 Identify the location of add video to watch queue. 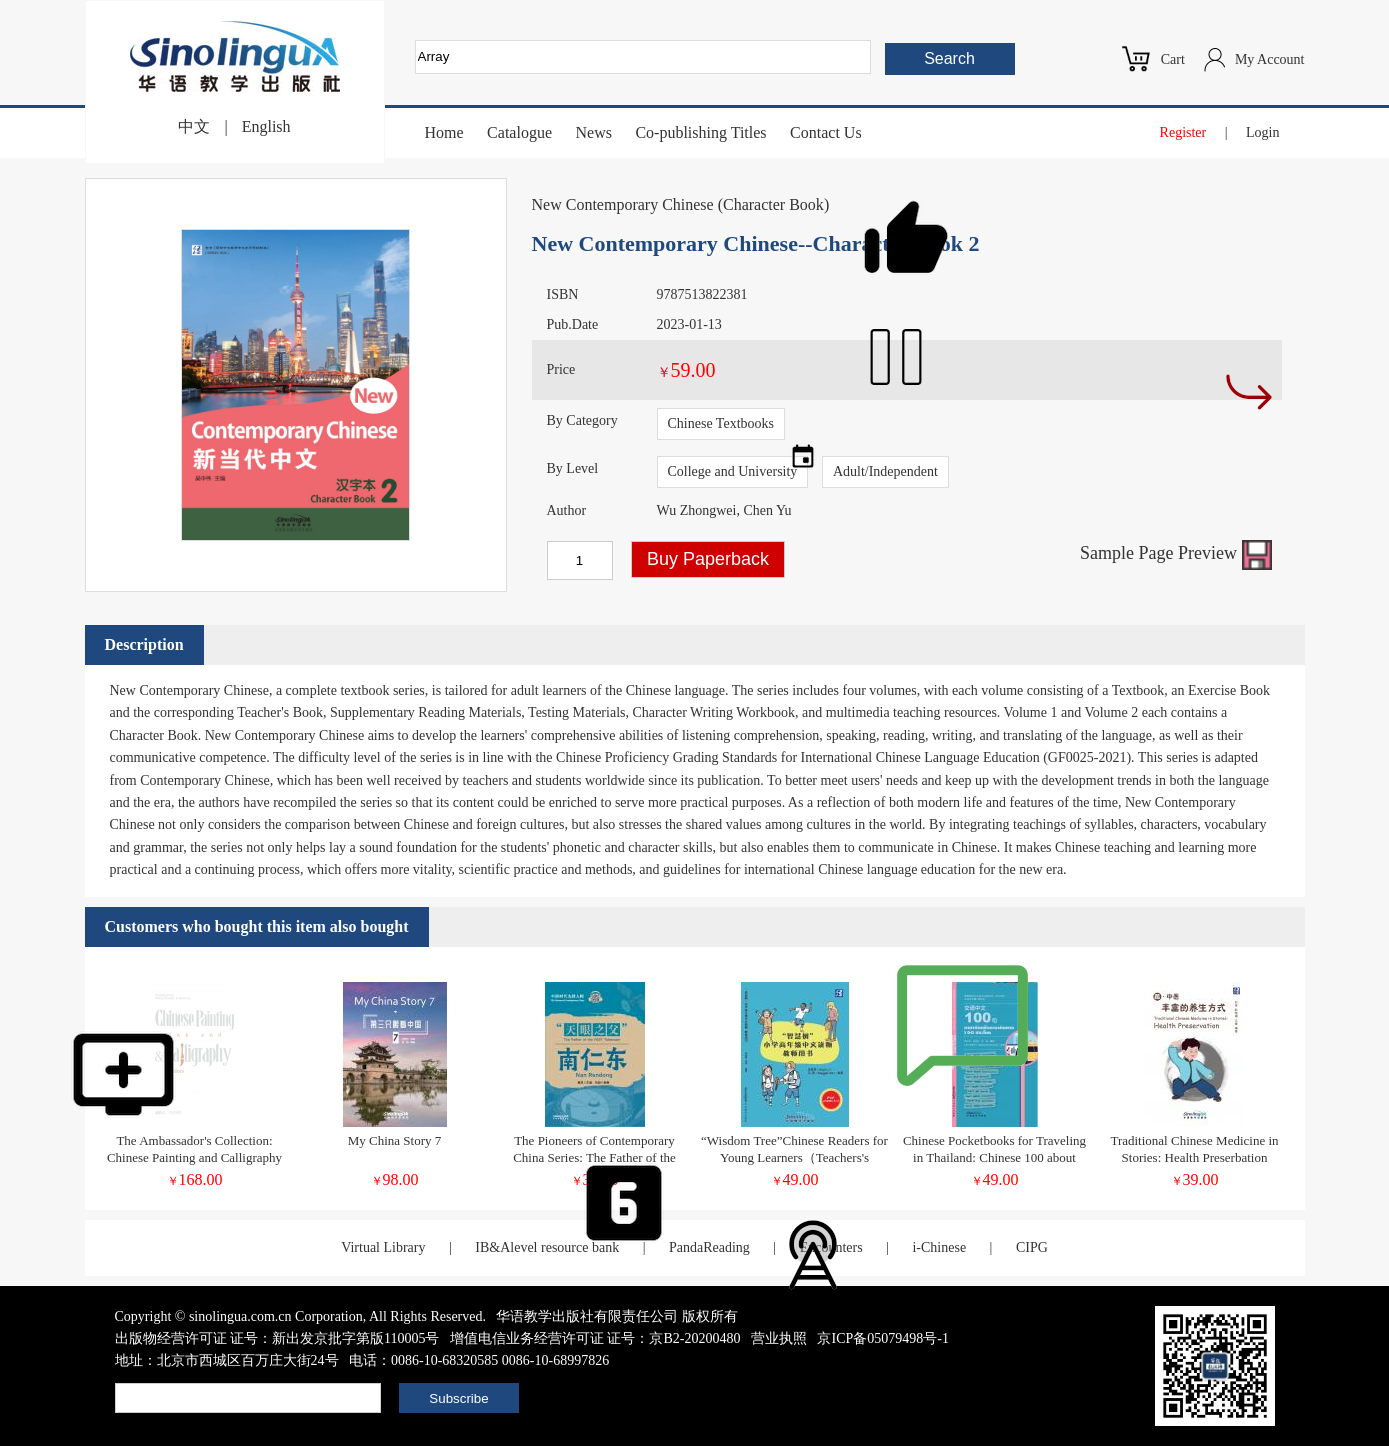
(123, 1074).